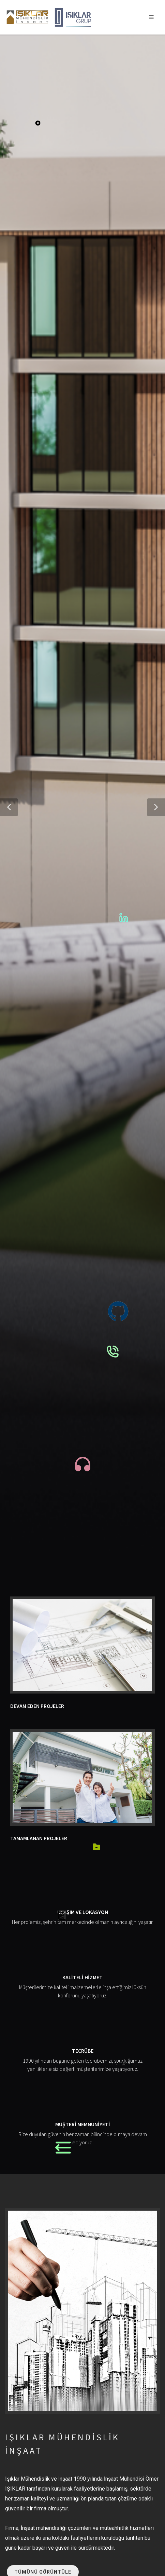 Image resolution: width=165 pixels, height=2576 pixels. I want to click on adjust audio or speaker settings, so click(62, 1915).